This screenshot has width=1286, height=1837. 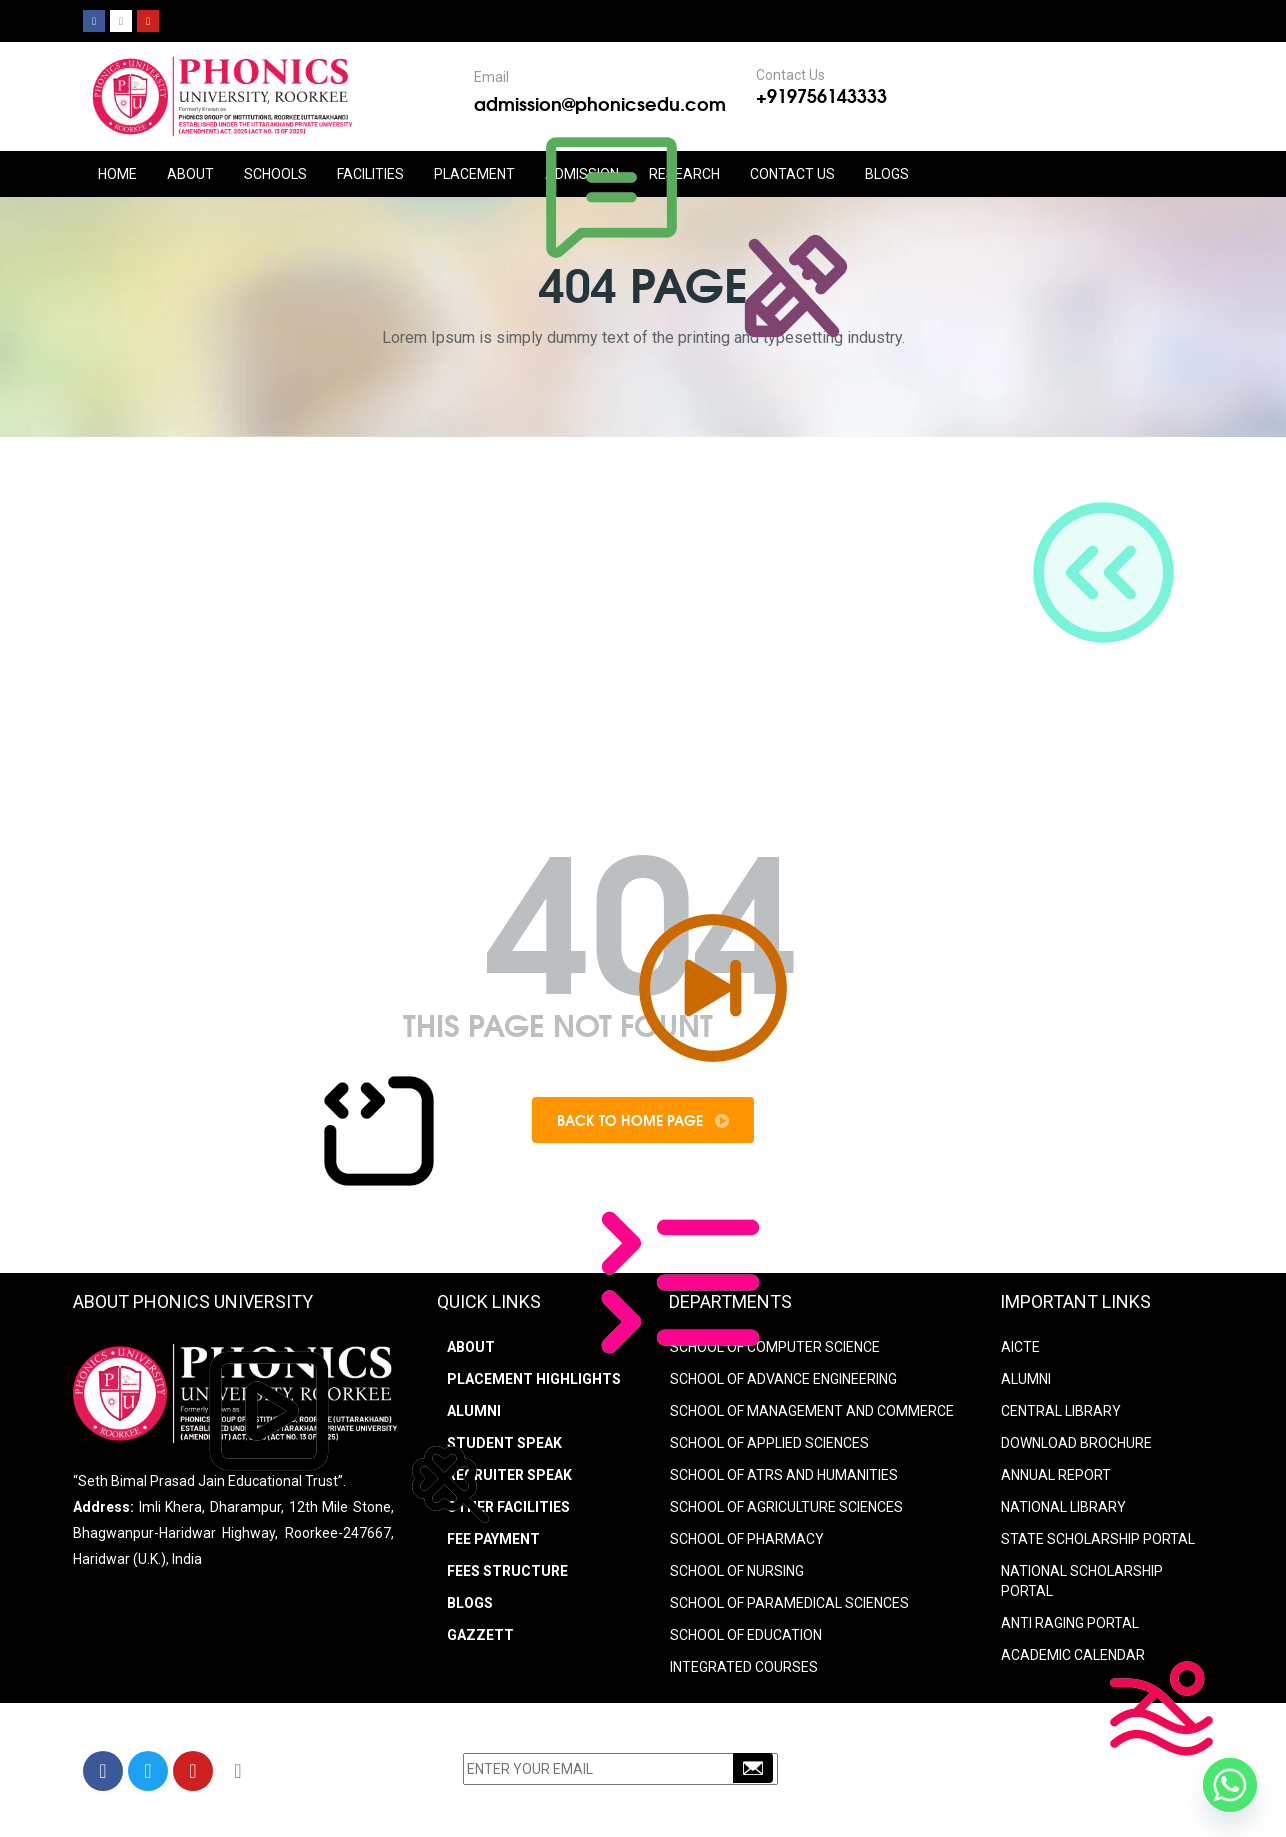 I want to click on open a chat or messaging feature, so click(x=611, y=187).